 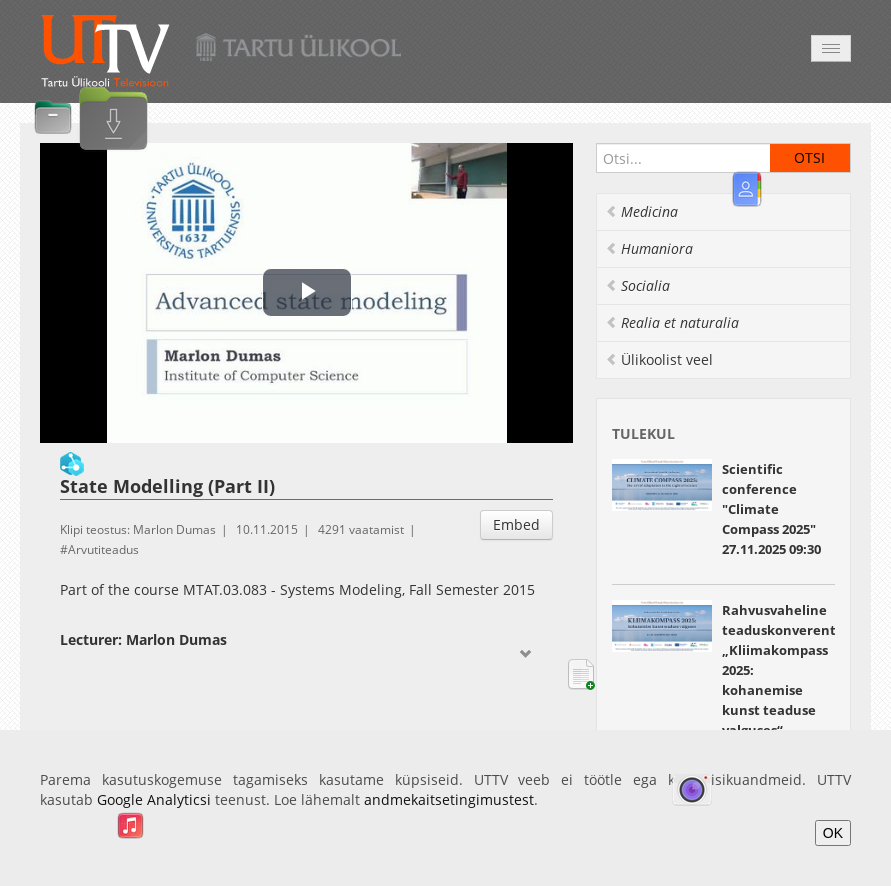 I want to click on open the twins app for managing paired or linked items, so click(x=72, y=464).